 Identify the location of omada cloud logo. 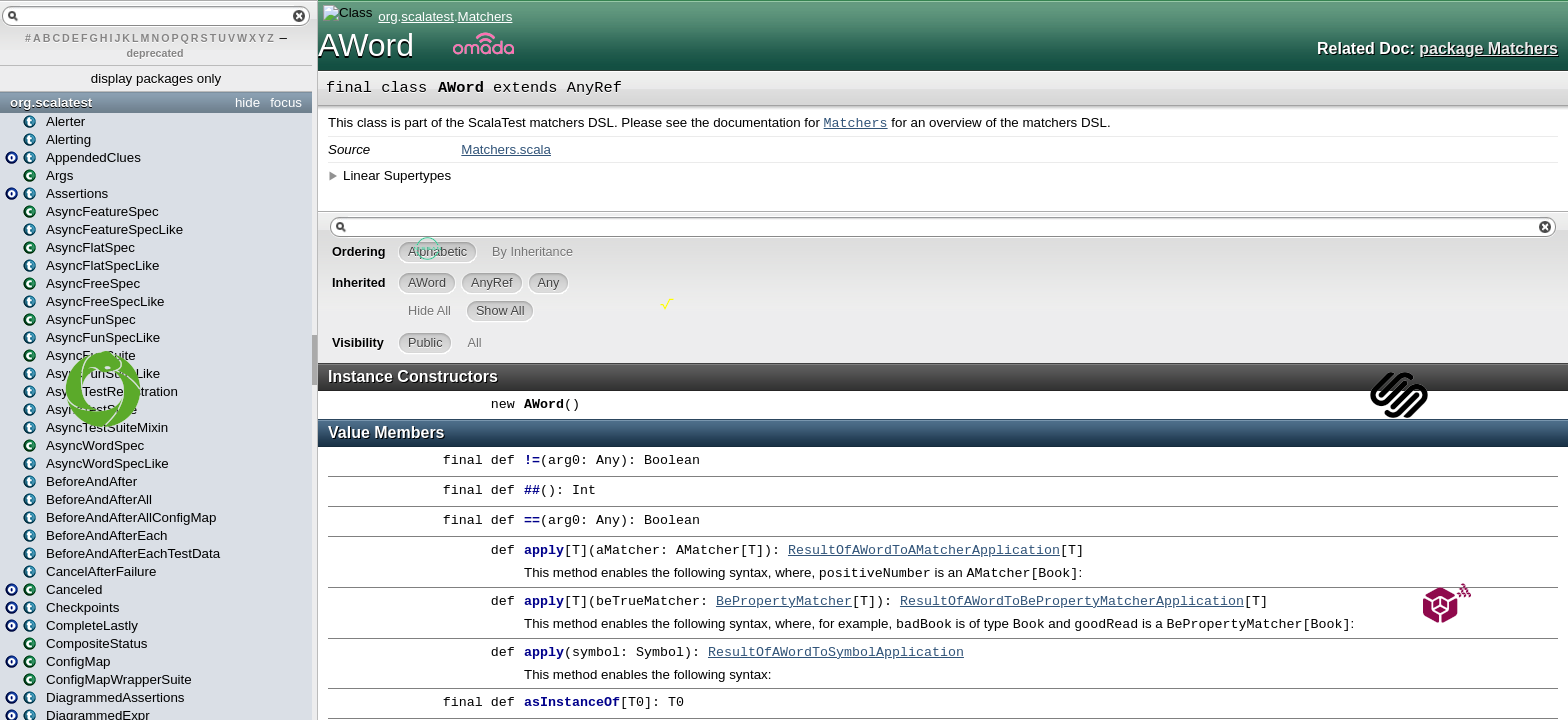
(483, 43).